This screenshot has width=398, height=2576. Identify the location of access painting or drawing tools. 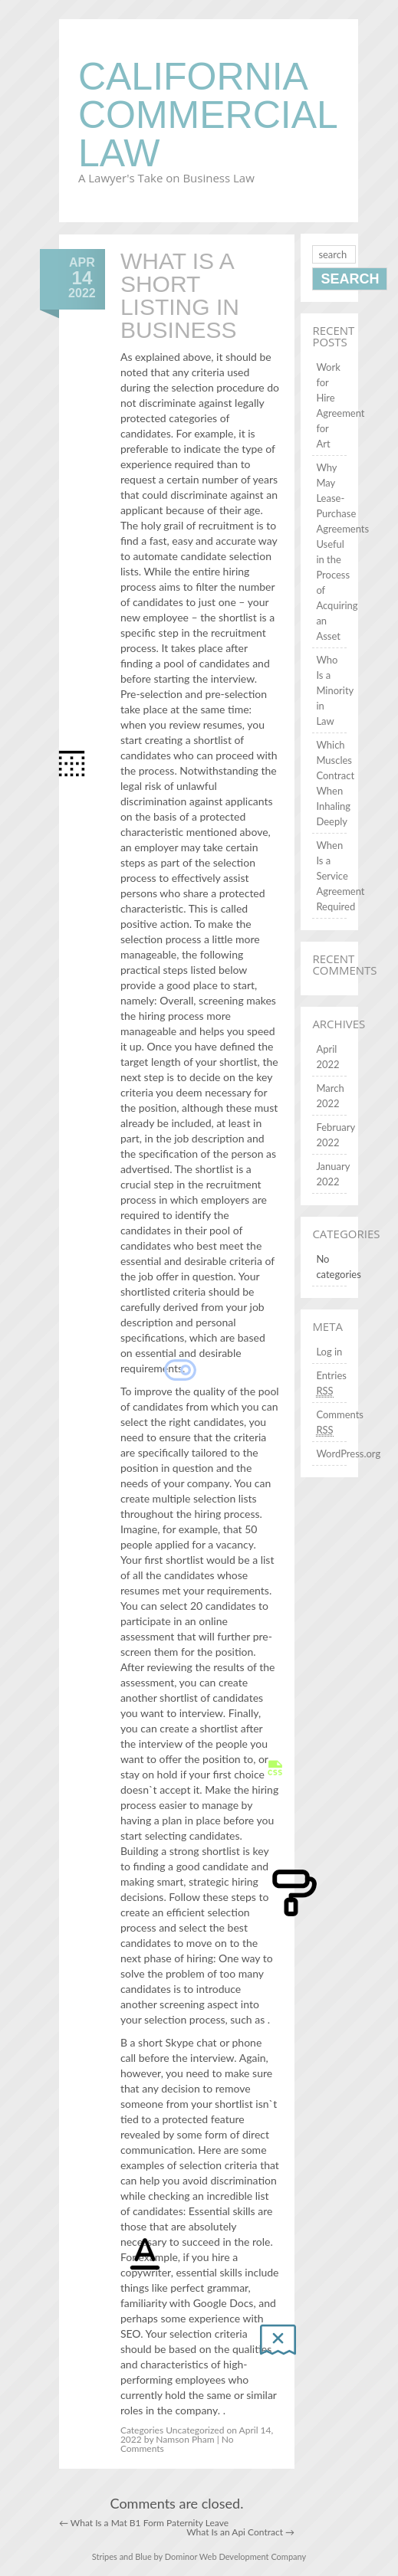
(291, 1893).